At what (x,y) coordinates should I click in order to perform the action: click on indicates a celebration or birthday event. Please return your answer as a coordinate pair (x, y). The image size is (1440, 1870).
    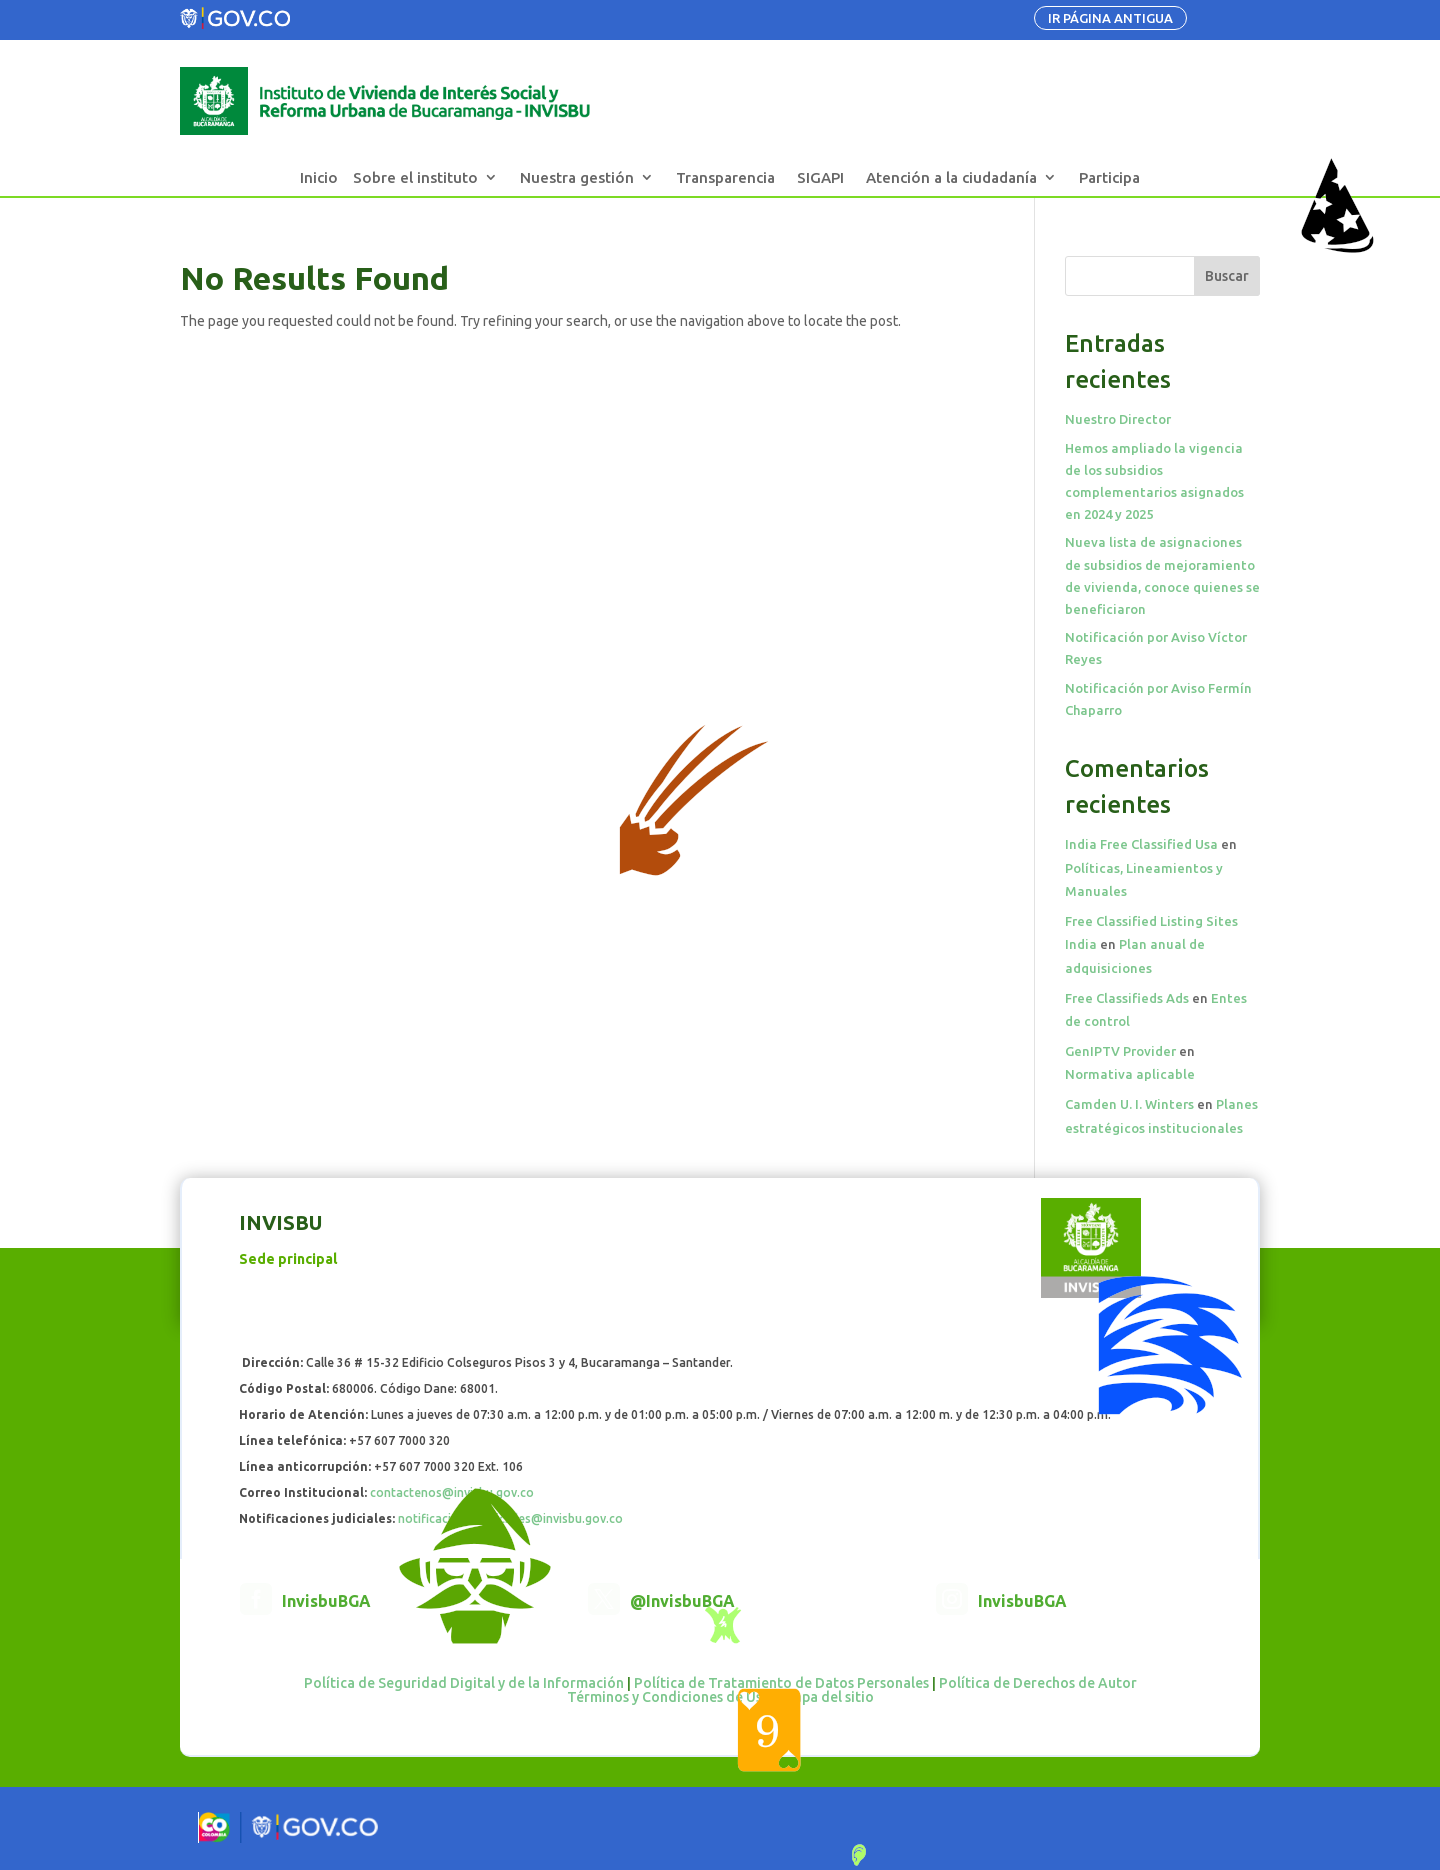
    Looking at the image, I should click on (1336, 205).